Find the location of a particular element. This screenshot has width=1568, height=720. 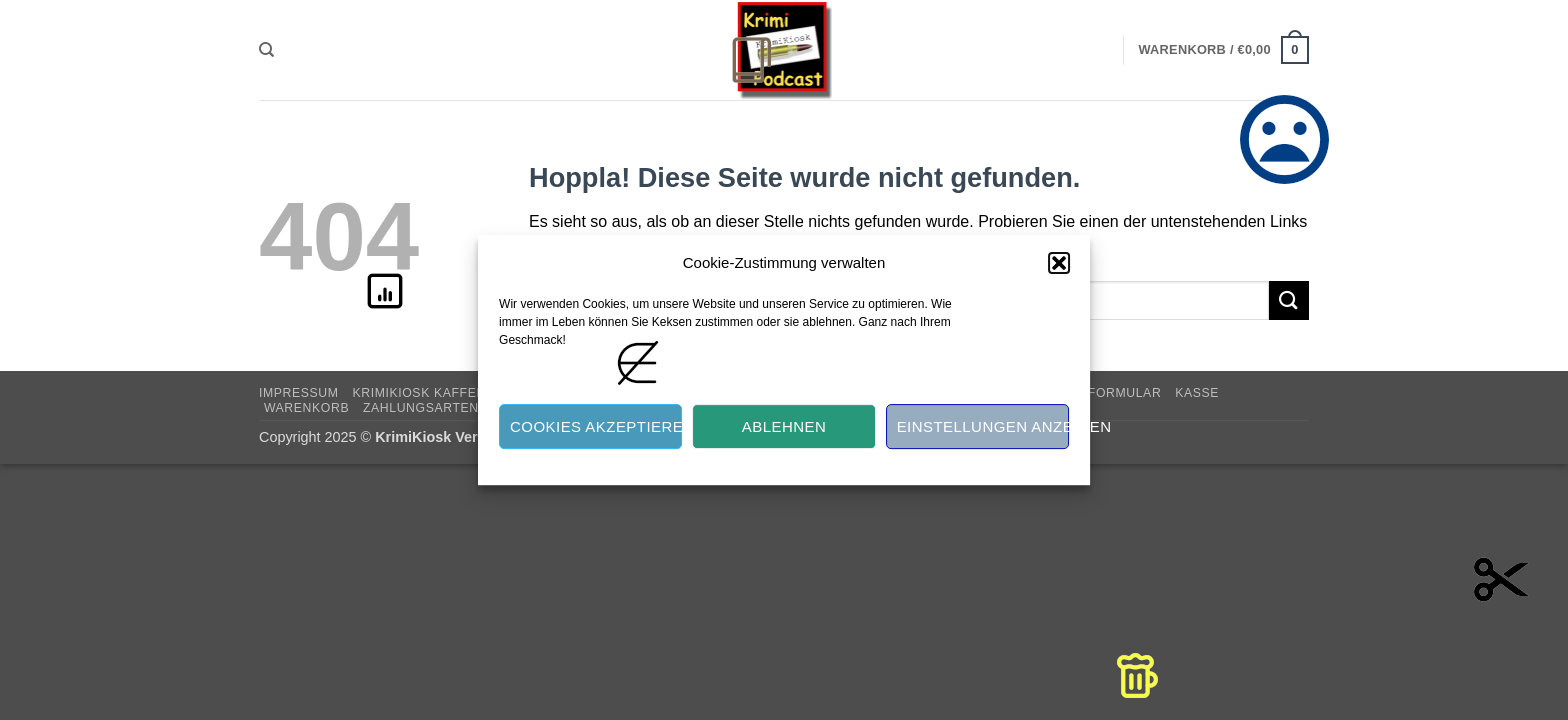

cut selected content to clipboard is located at coordinates (1501, 579).